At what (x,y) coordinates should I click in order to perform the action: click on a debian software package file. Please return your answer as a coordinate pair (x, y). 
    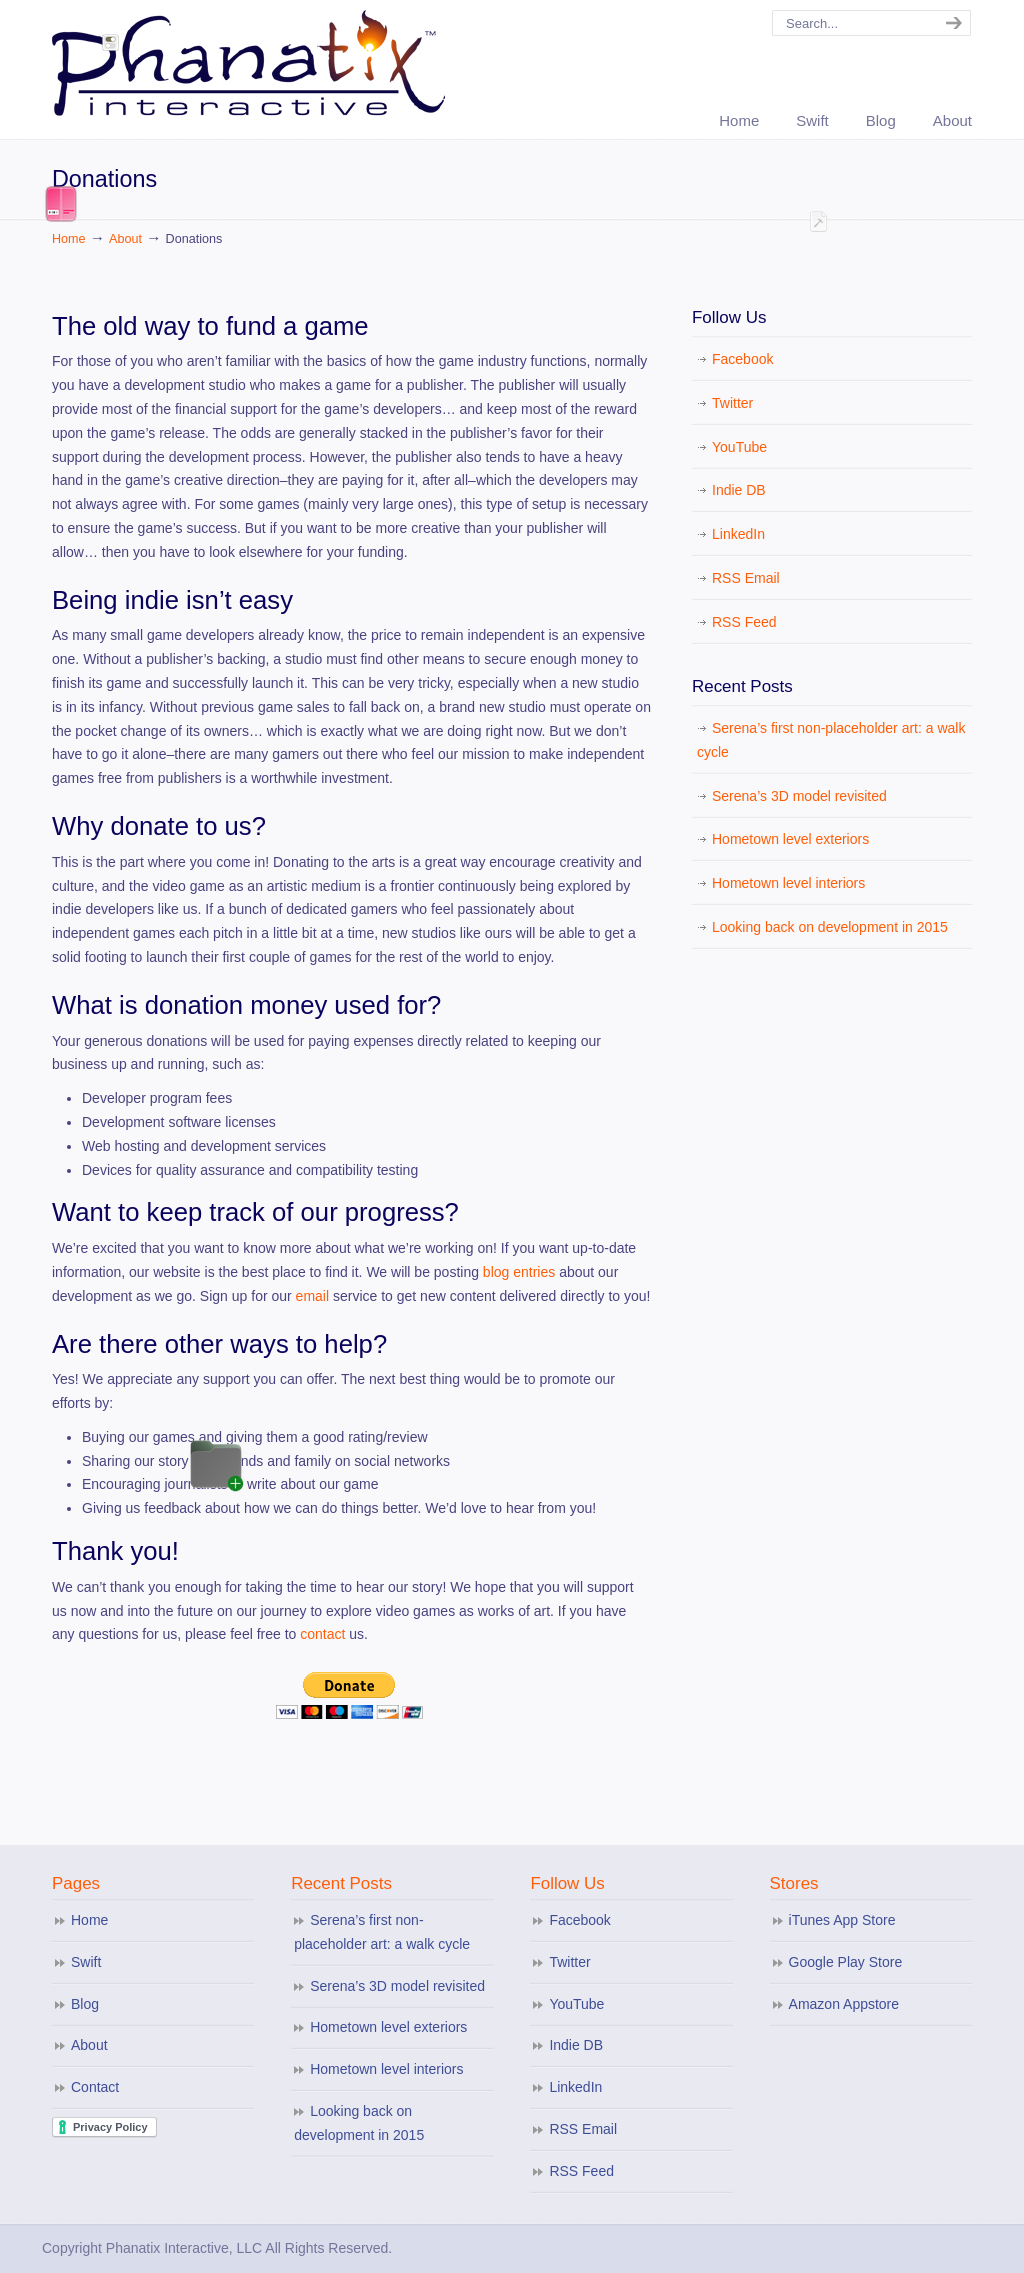
    Looking at the image, I should click on (61, 204).